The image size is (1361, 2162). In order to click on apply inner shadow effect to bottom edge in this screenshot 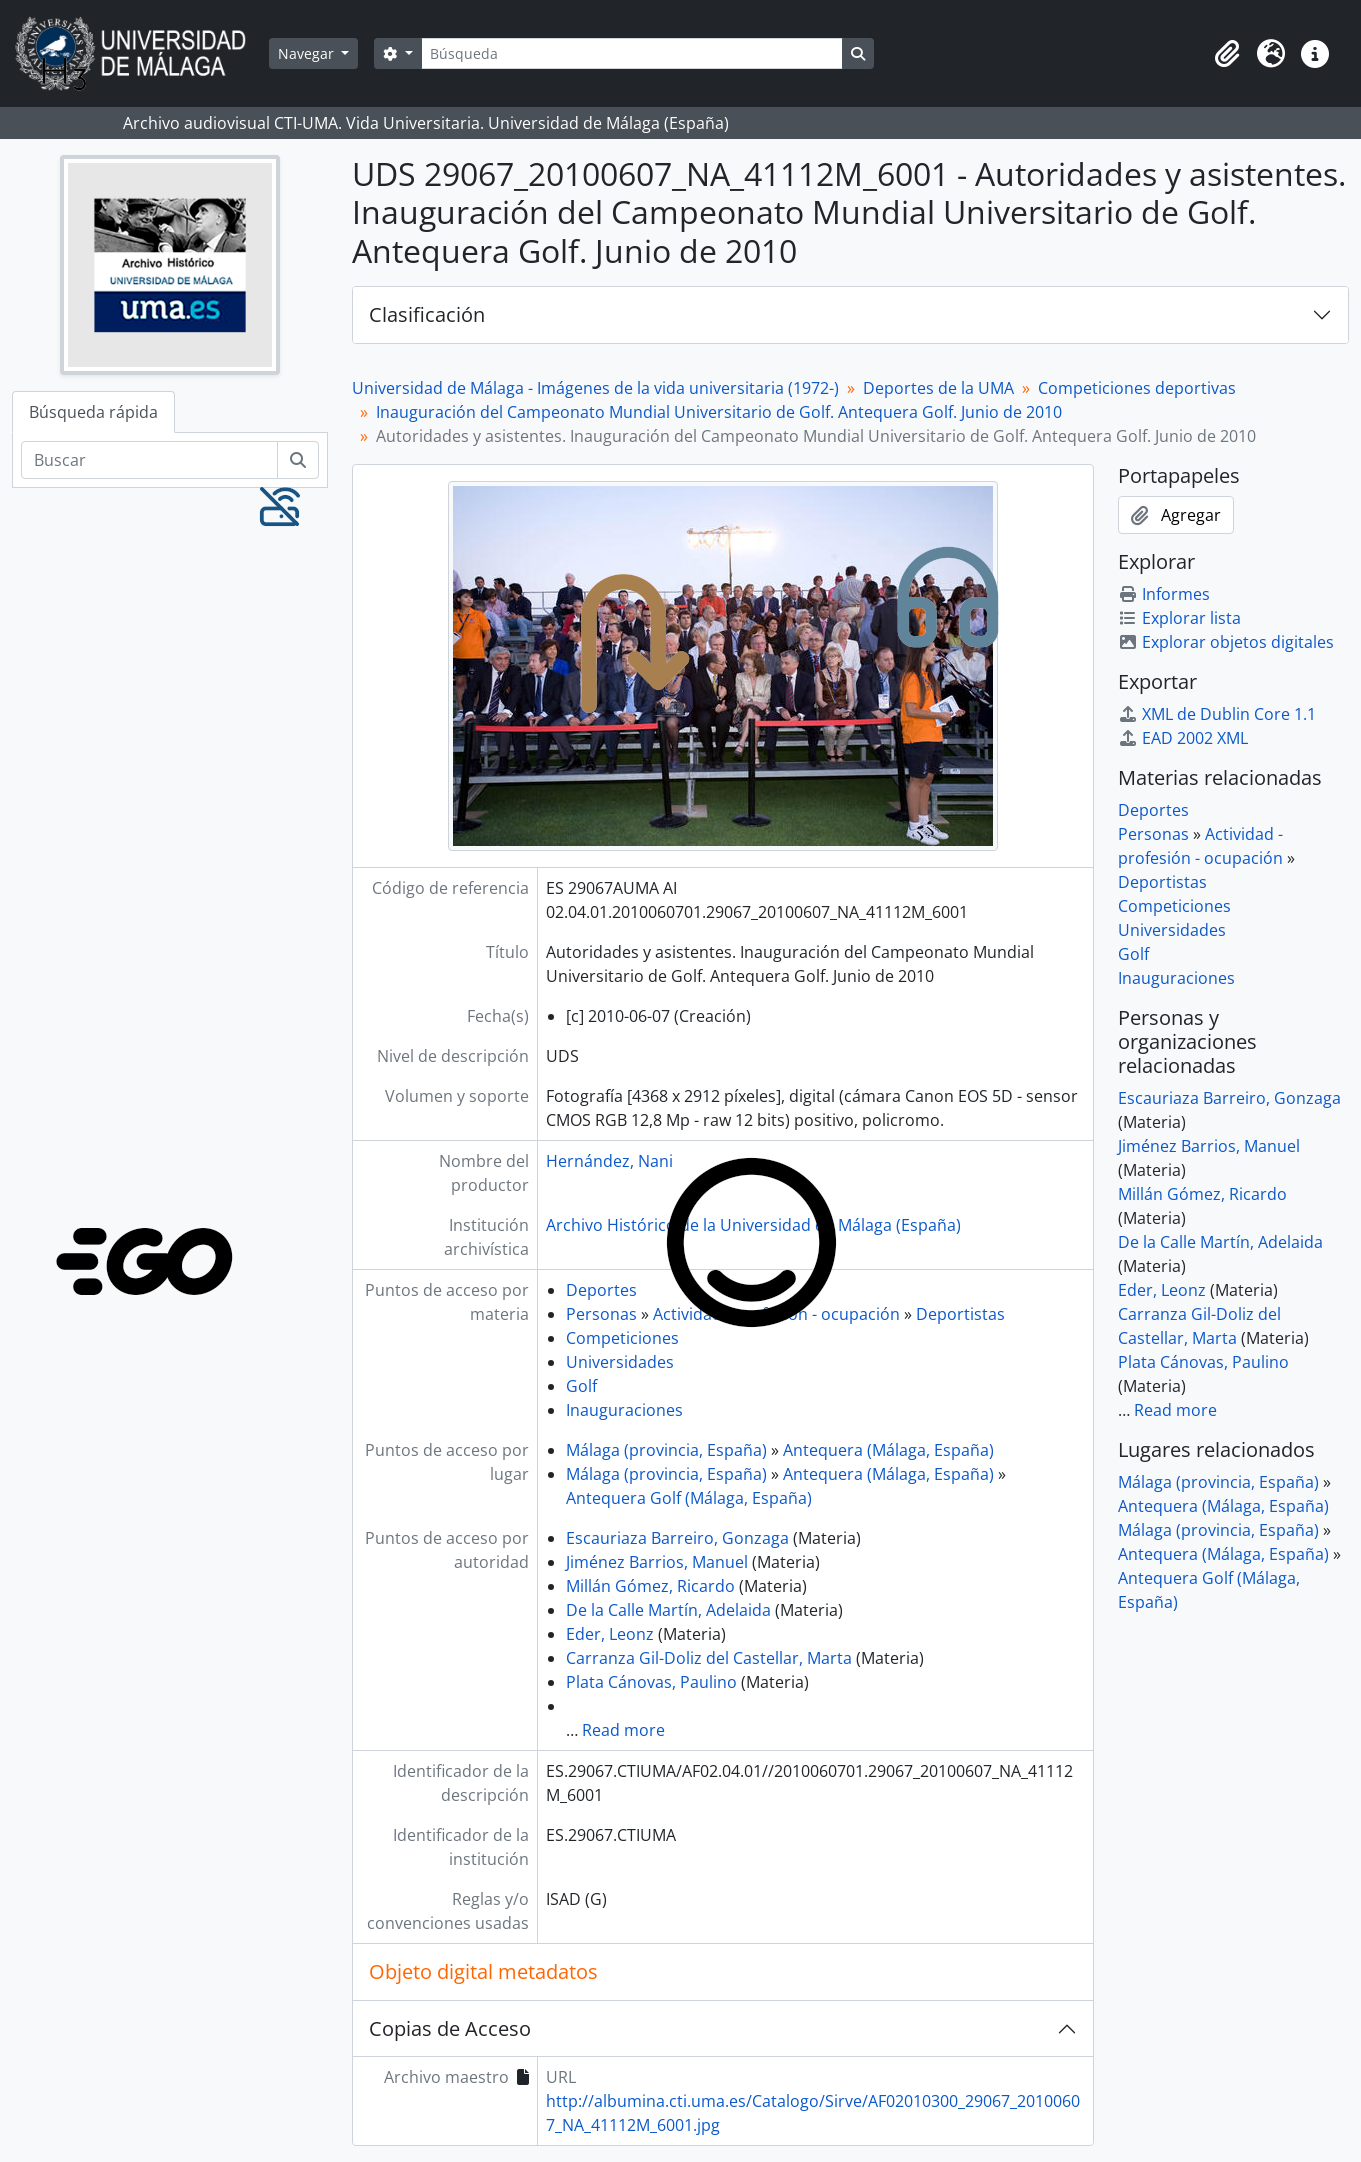, I will do `click(751, 1242)`.